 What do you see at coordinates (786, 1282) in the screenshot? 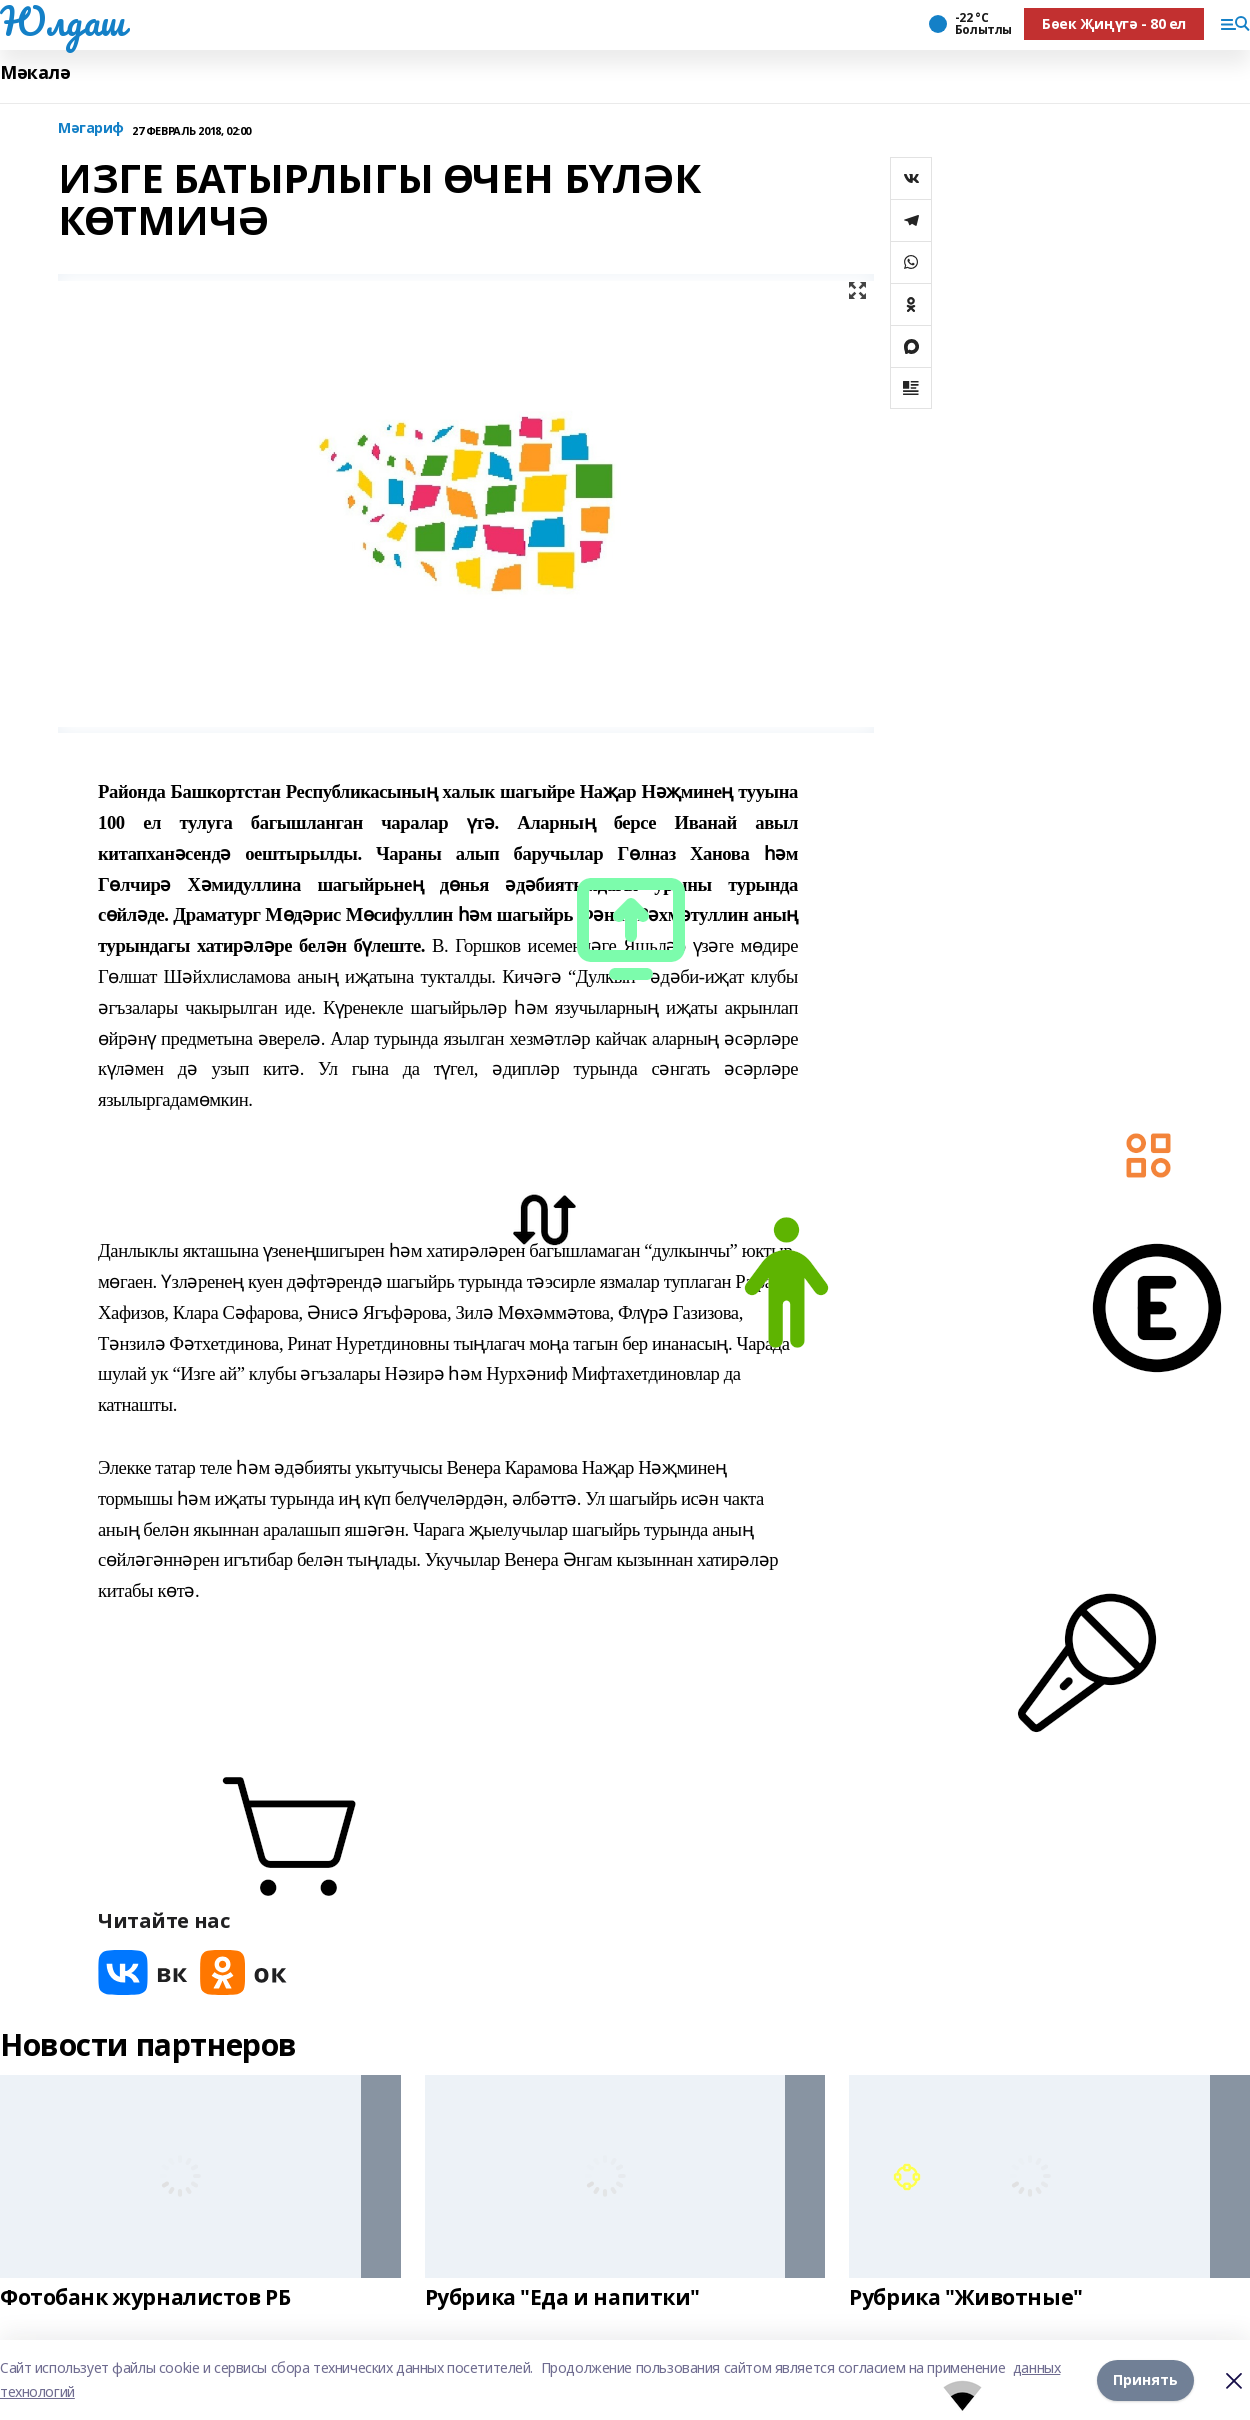
I see `view your profile` at bounding box center [786, 1282].